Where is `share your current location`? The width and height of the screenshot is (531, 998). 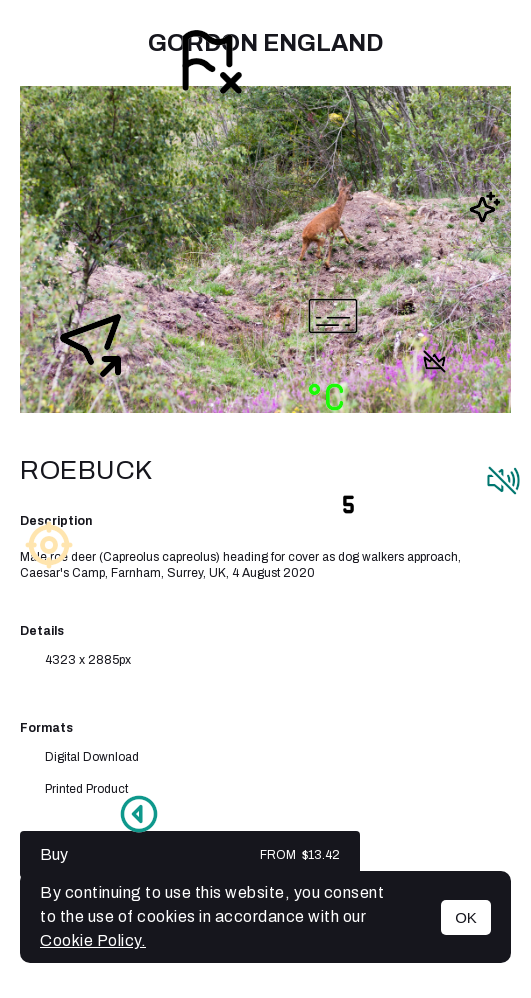 share your current location is located at coordinates (91, 344).